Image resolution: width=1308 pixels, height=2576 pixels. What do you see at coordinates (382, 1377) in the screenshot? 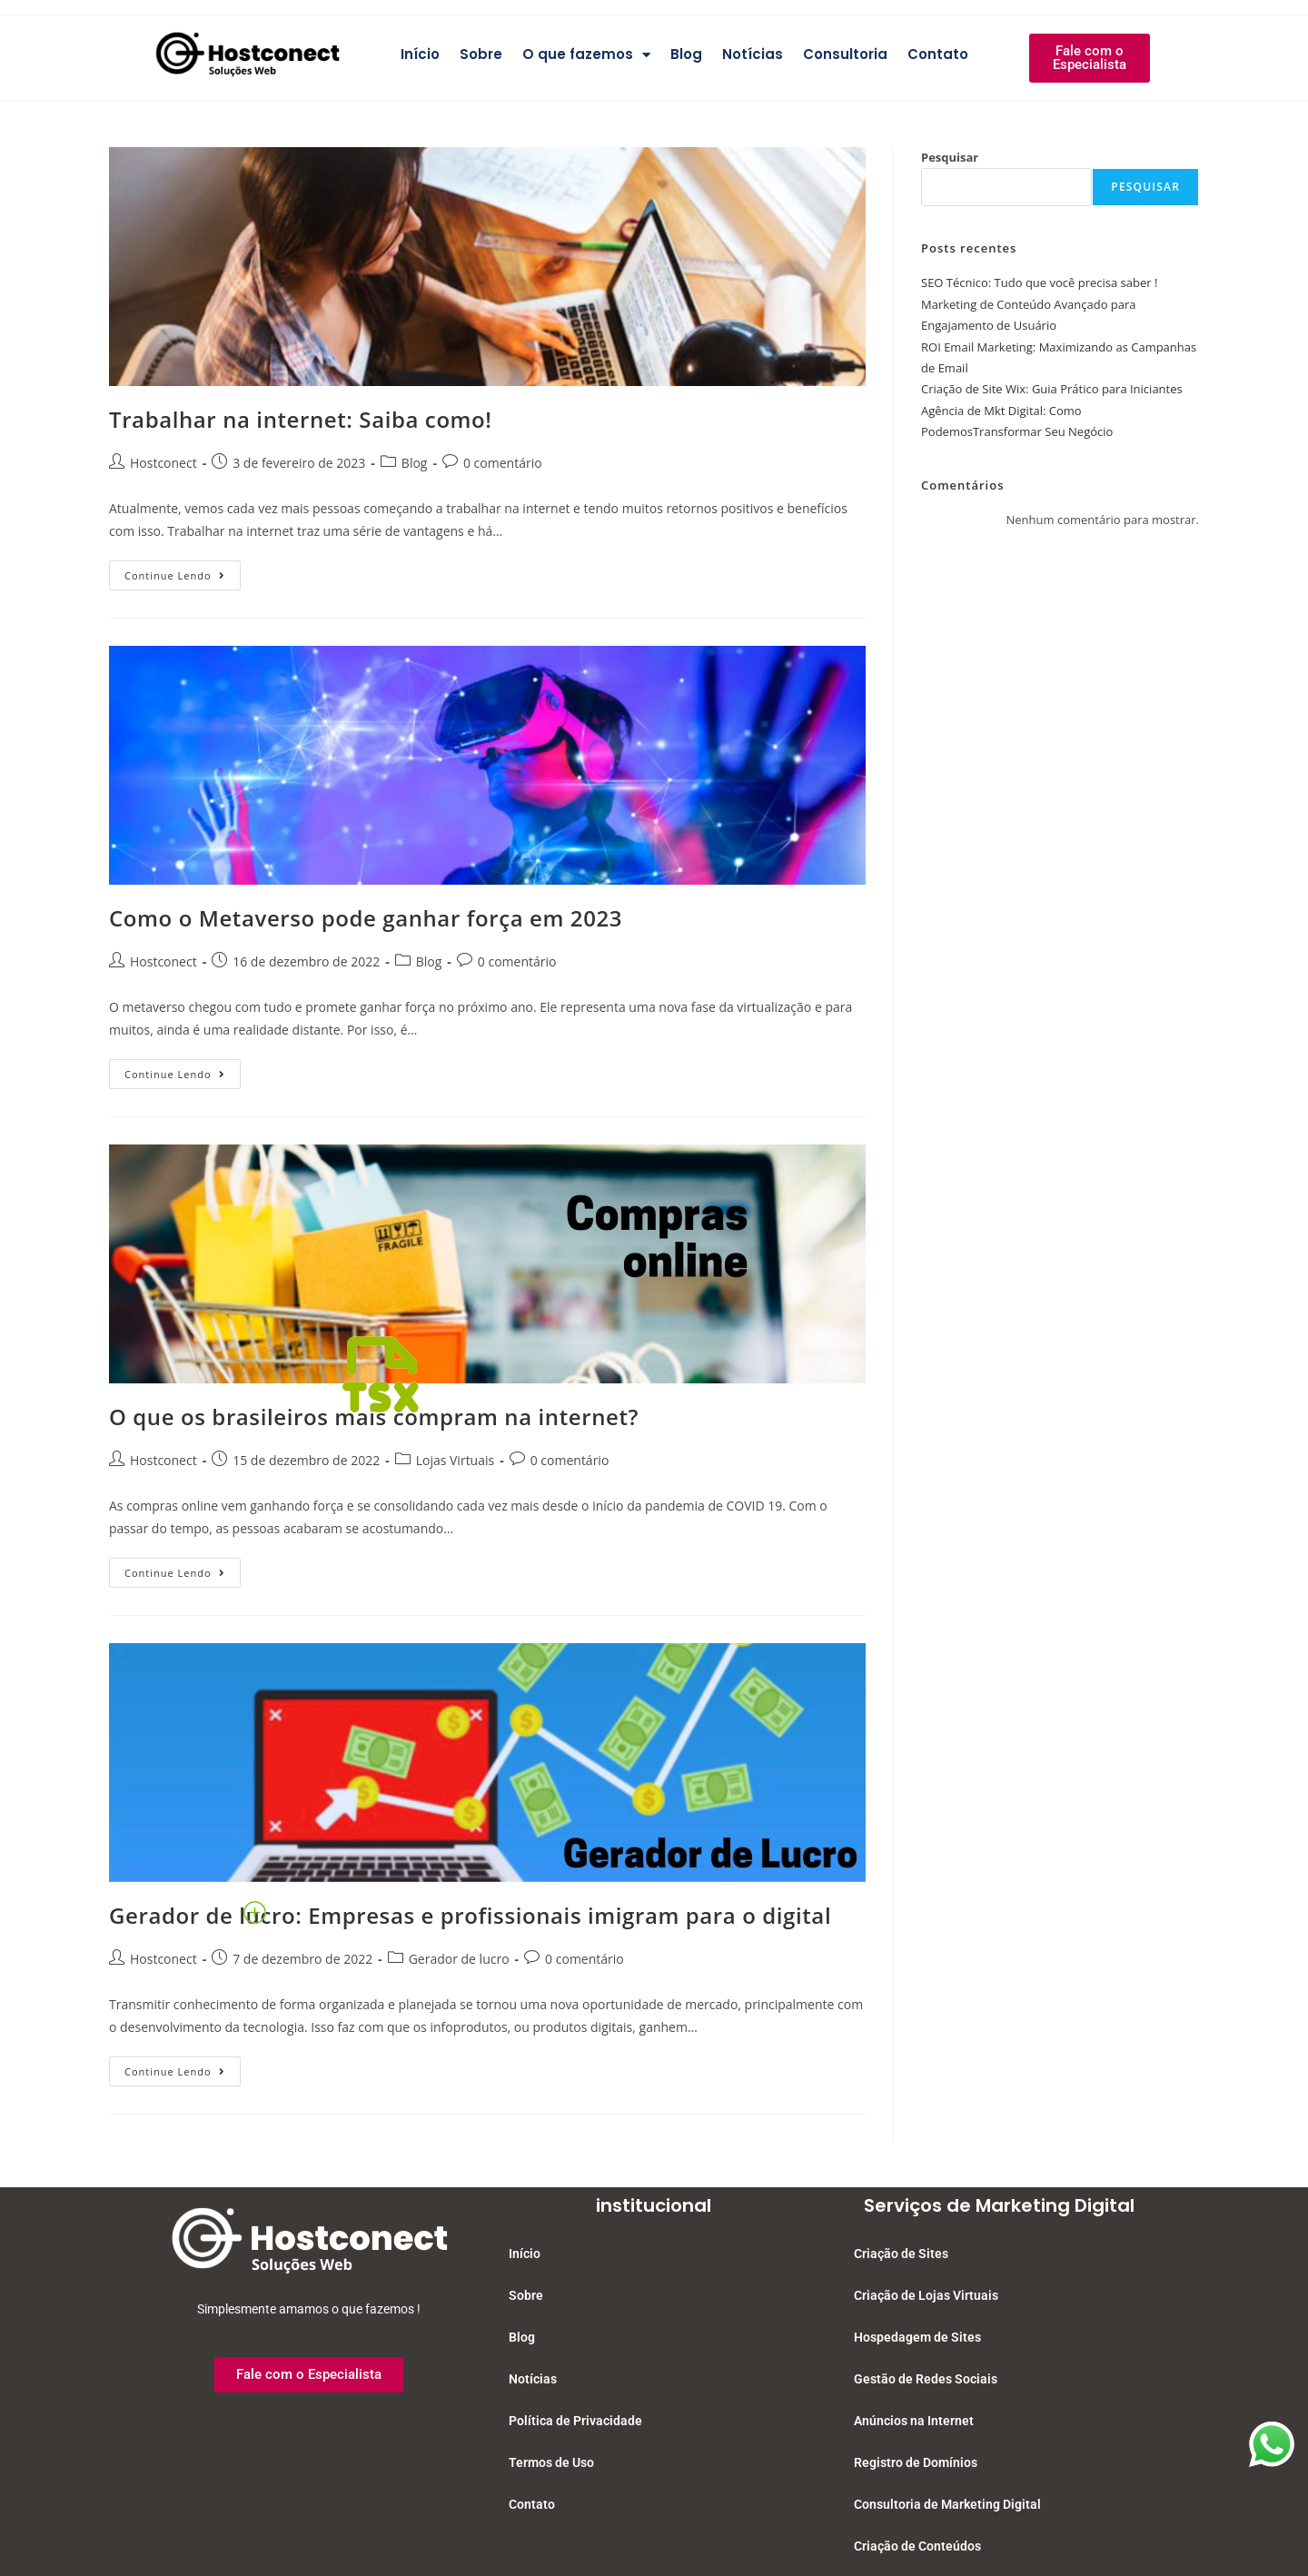
I see `indicates a TypeScript React (.tsx) file` at bounding box center [382, 1377].